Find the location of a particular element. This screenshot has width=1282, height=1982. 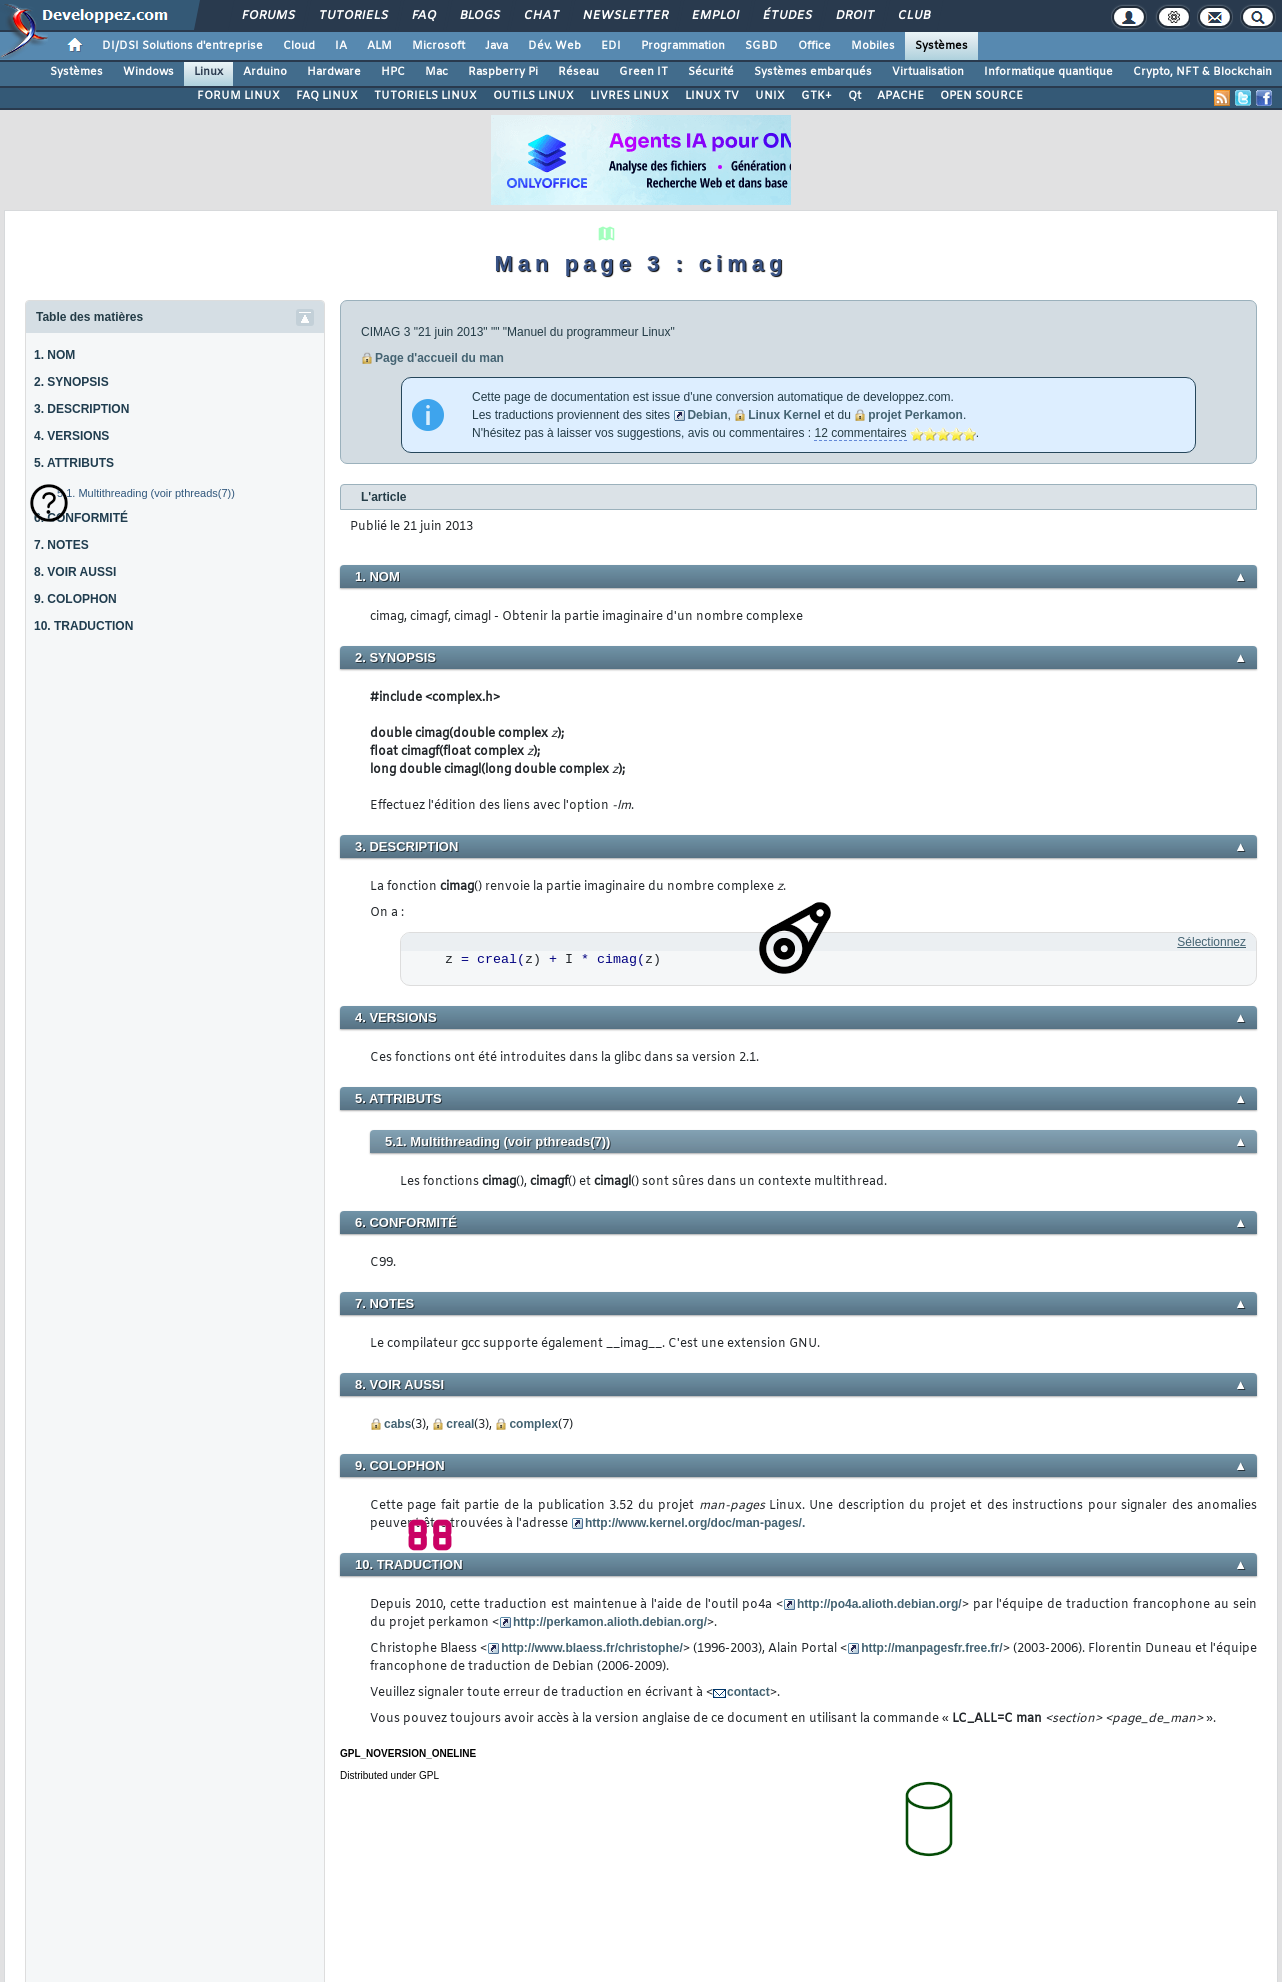

view digital assets or resources is located at coordinates (795, 938).